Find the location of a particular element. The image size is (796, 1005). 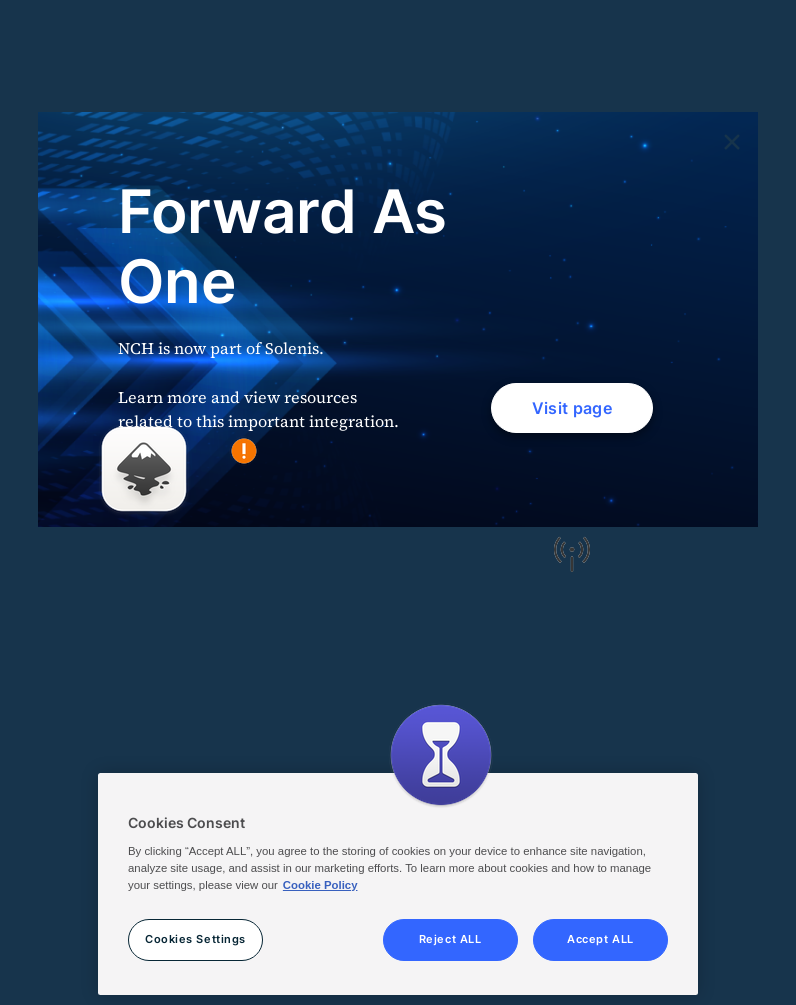

open inkscape vector graphics editor is located at coordinates (144, 469).